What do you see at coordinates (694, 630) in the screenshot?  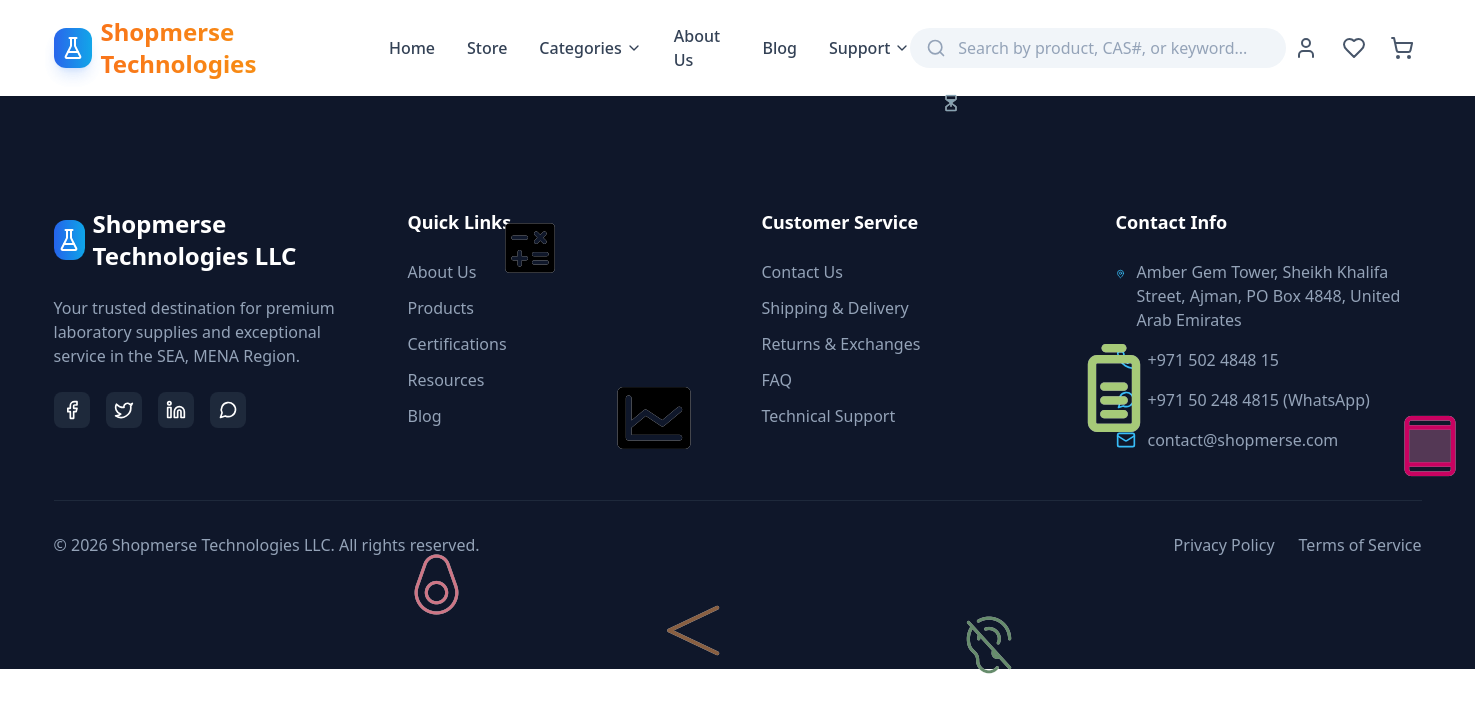 I see `go back to the previous screen` at bounding box center [694, 630].